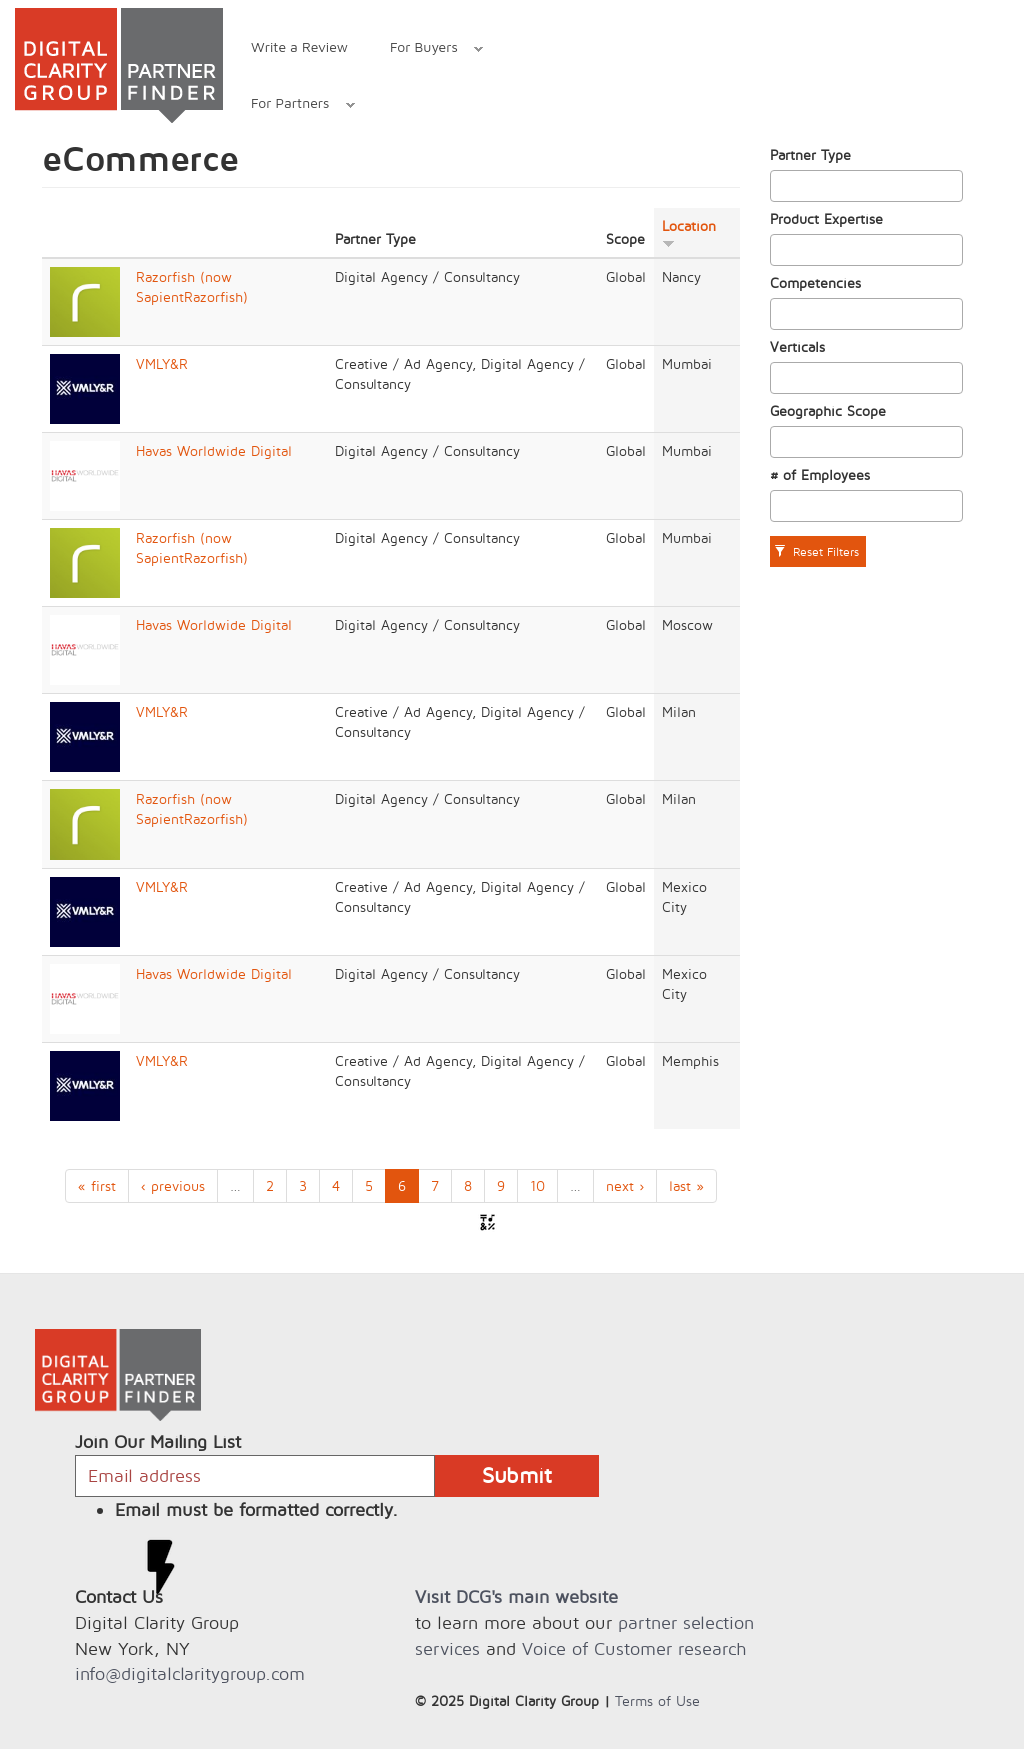 The width and height of the screenshot is (1024, 1749). I want to click on access emoji and special characters, so click(487, 1222).